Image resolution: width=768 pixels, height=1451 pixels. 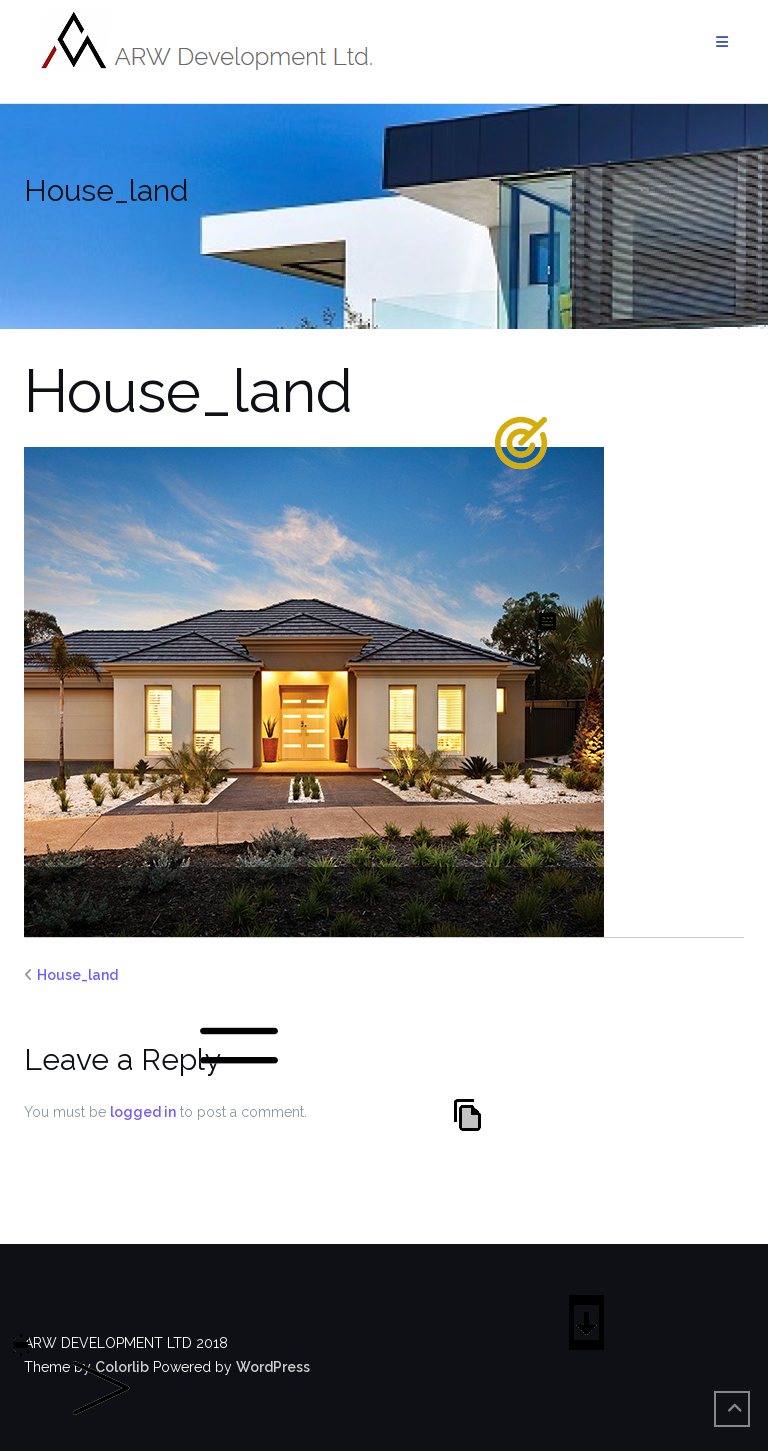 I want to click on system update available for download, so click(x=586, y=1322).